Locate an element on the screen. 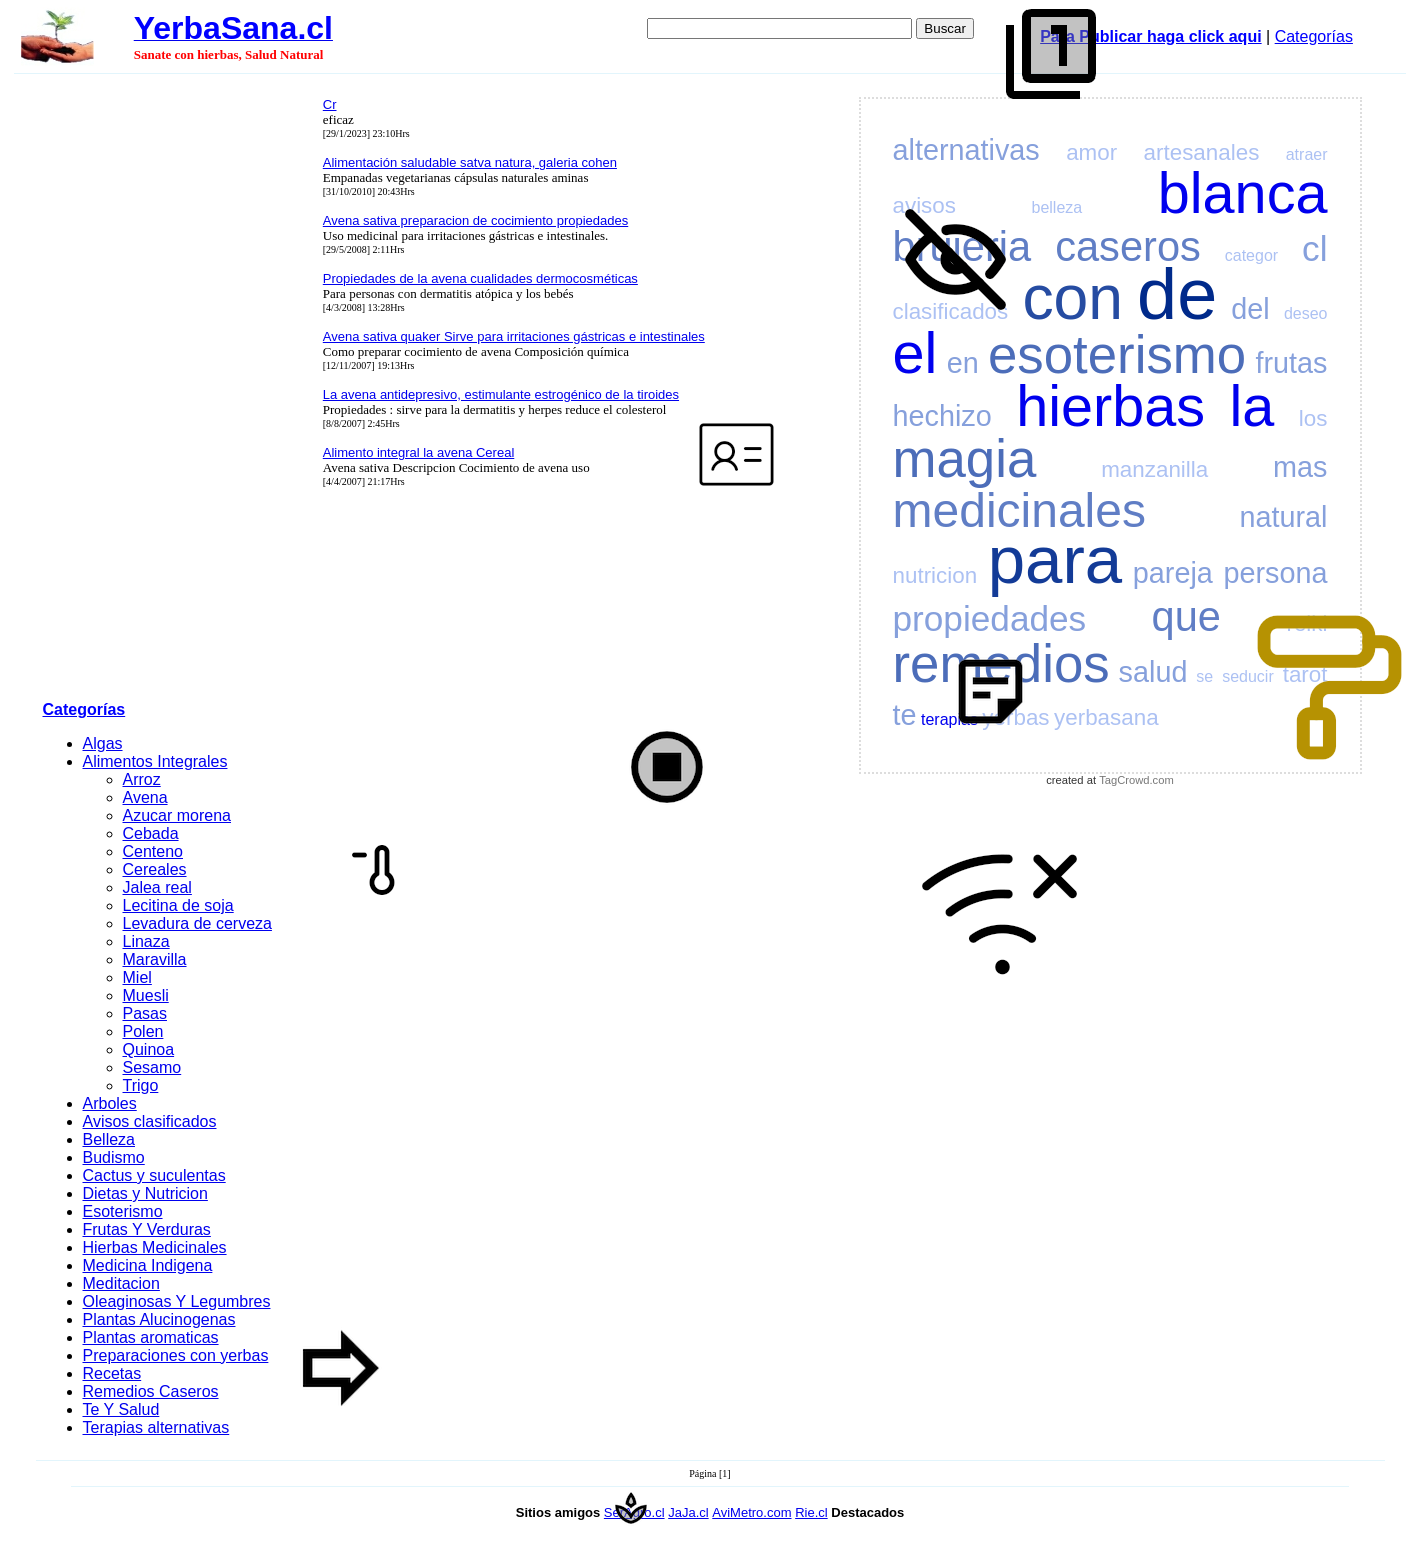  no wifi connection available is located at coordinates (1002, 911).